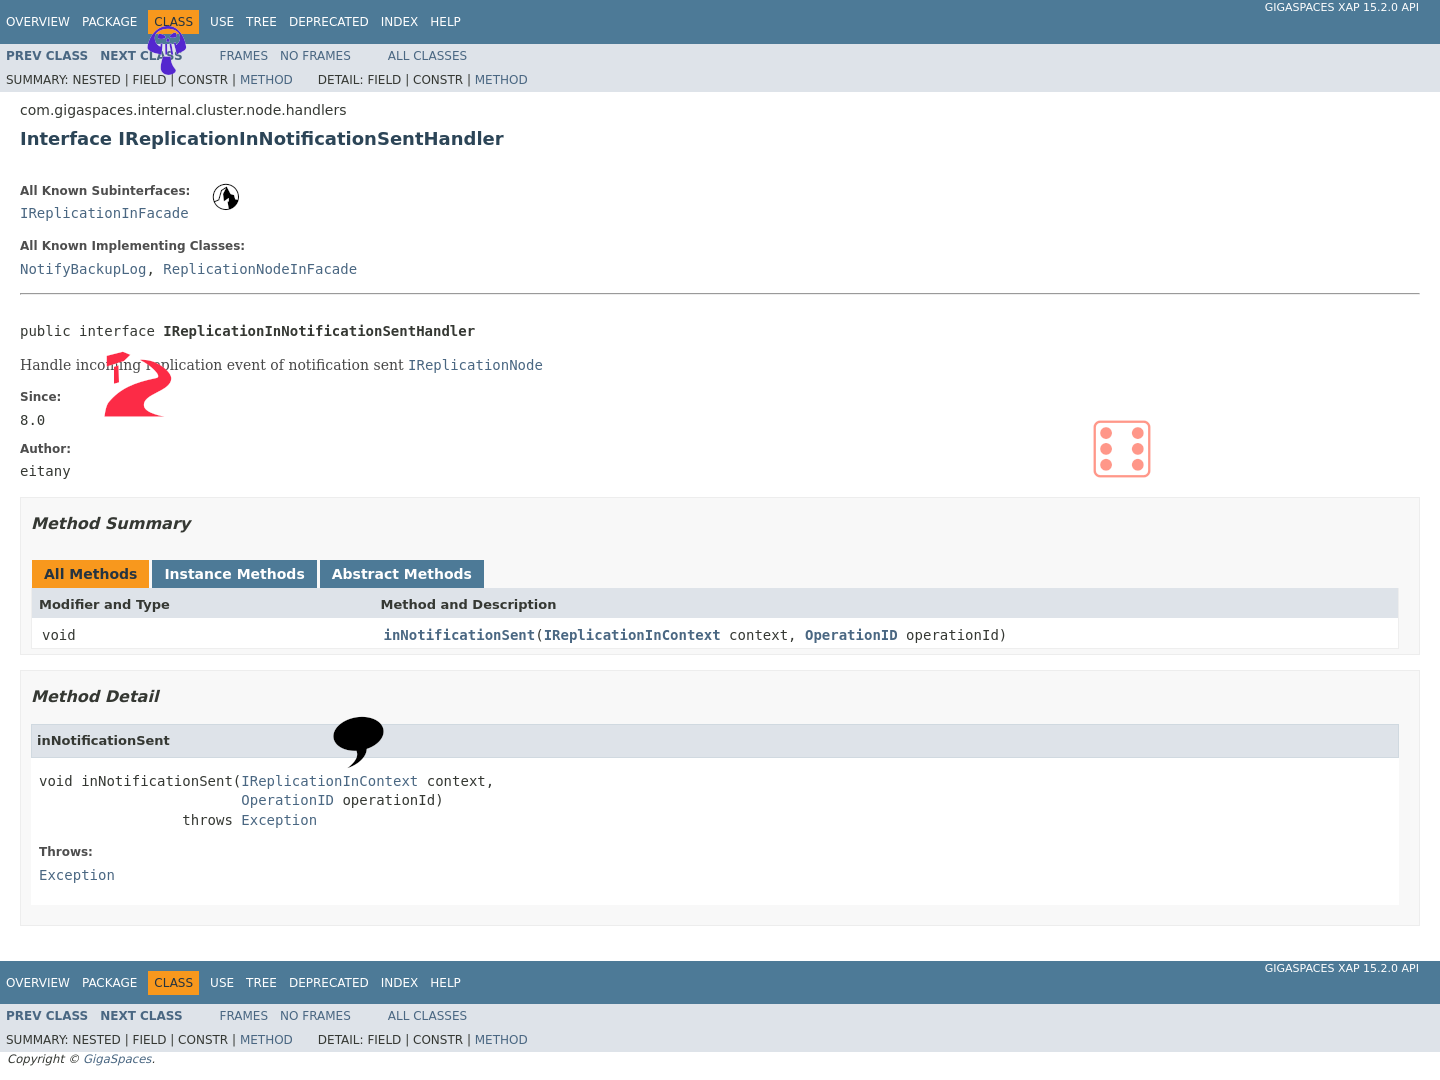 The width and height of the screenshot is (1440, 1080). What do you see at coordinates (137, 383) in the screenshot?
I see `view hiking or walking trail routes` at bounding box center [137, 383].